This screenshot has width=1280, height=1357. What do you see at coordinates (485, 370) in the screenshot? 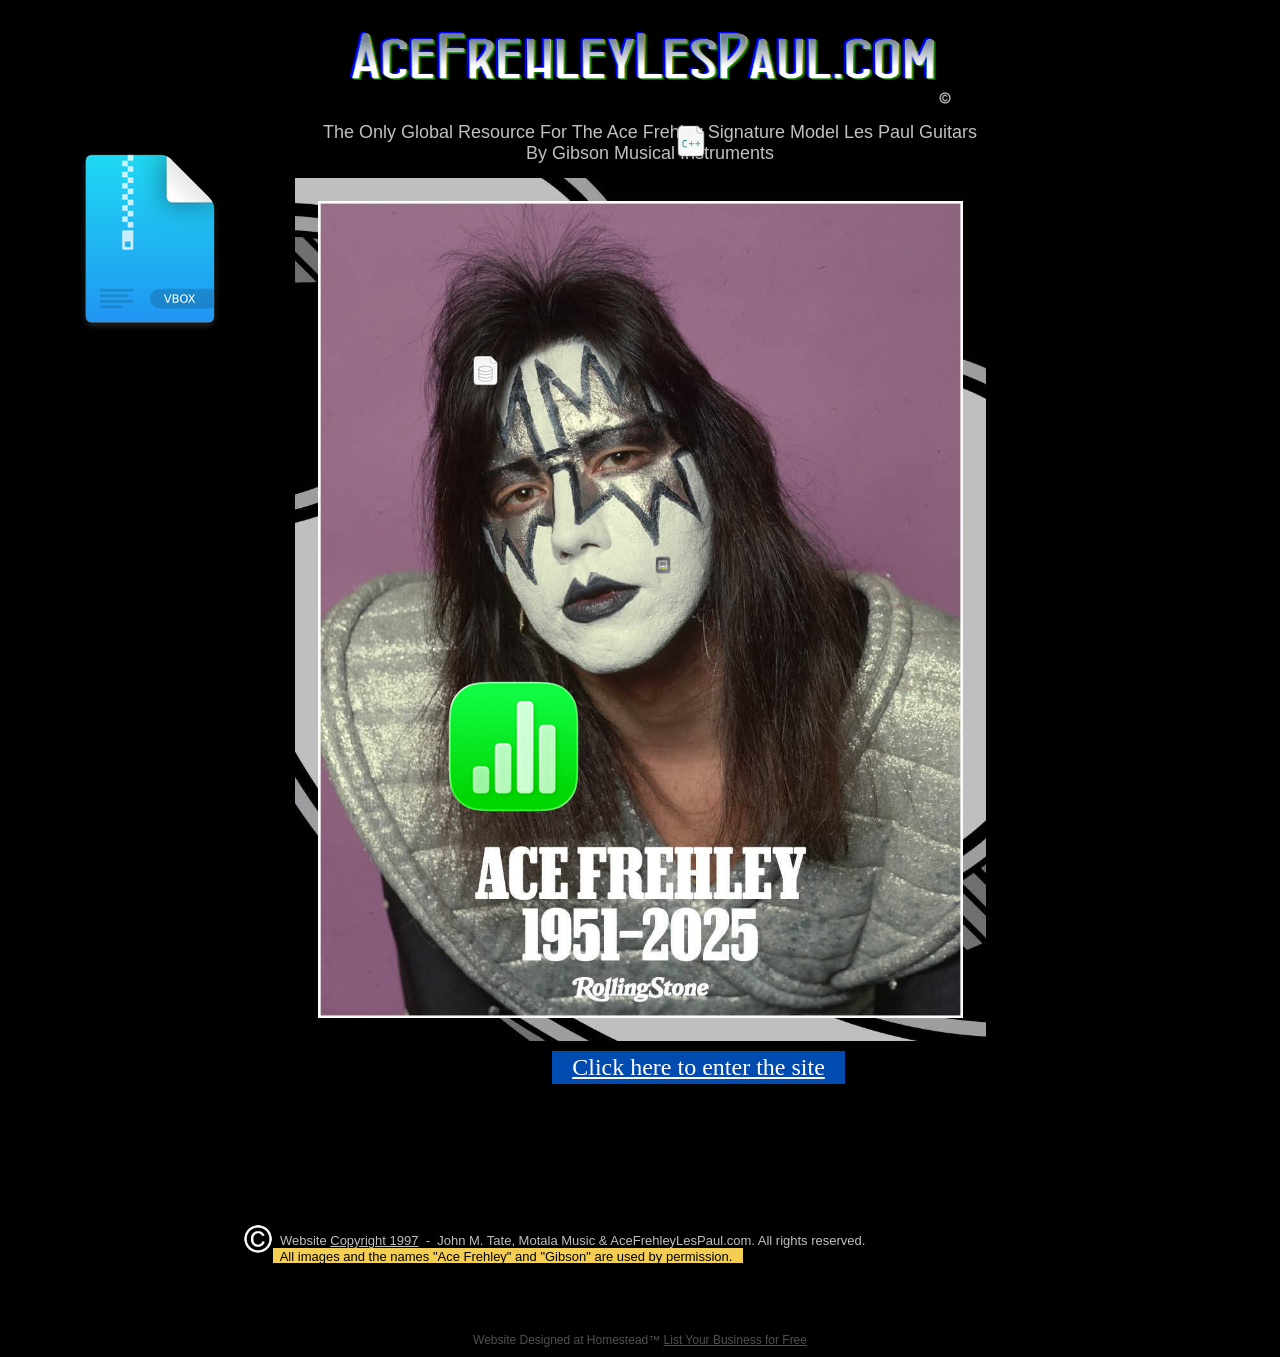
I see `sqlite3 database file` at bounding box center [485, 370].